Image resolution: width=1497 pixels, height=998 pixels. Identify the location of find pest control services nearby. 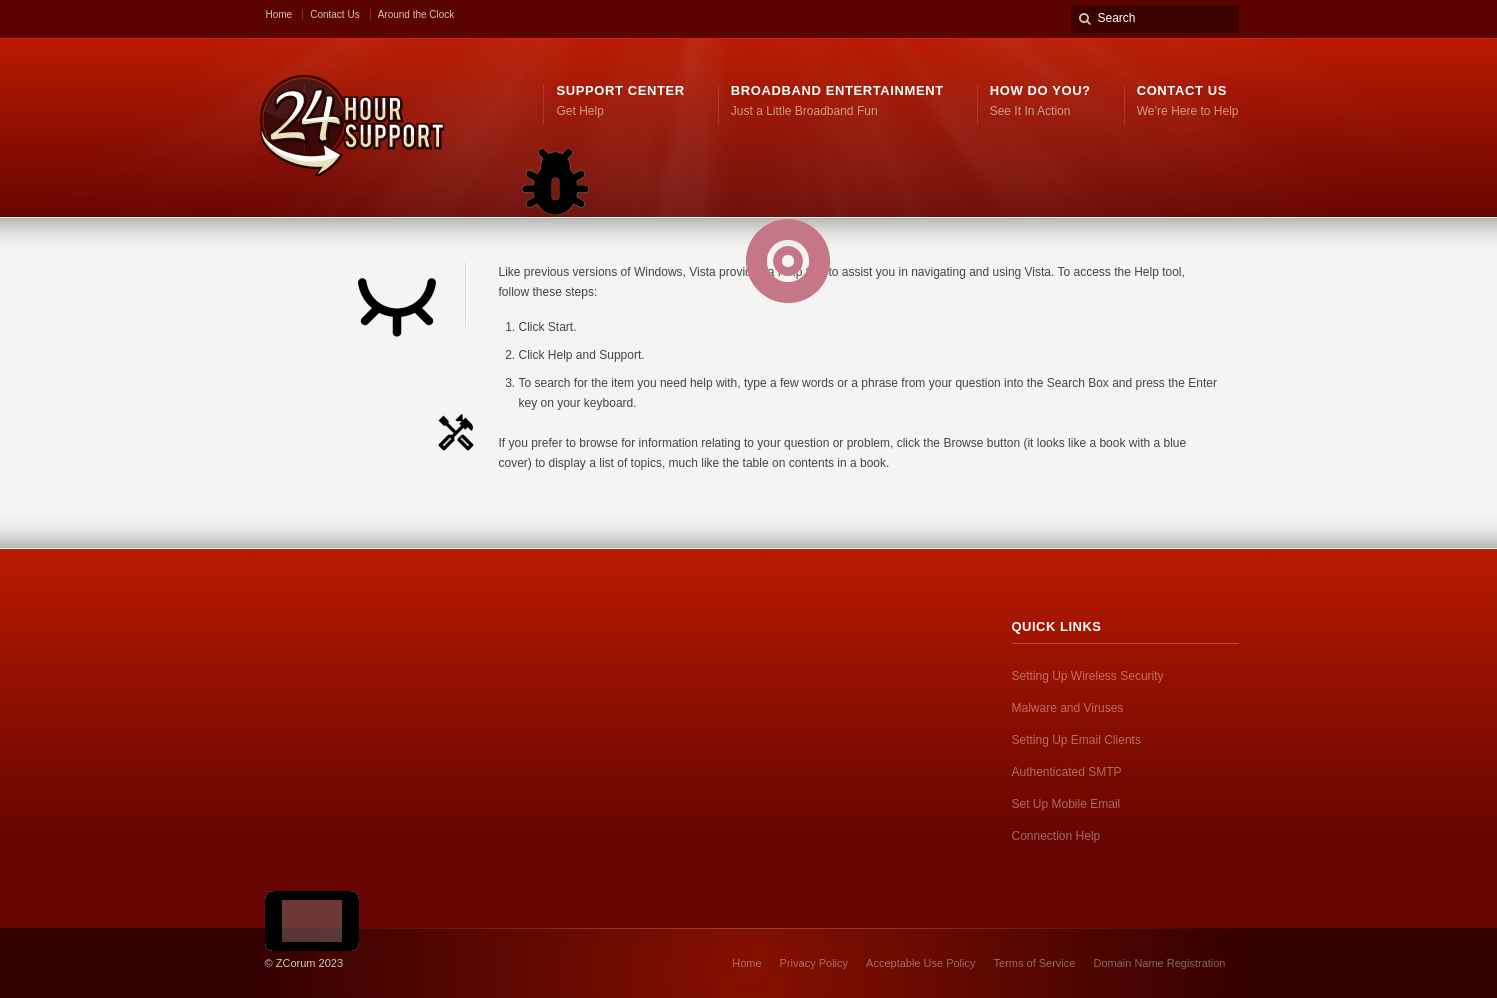
(555, 181).